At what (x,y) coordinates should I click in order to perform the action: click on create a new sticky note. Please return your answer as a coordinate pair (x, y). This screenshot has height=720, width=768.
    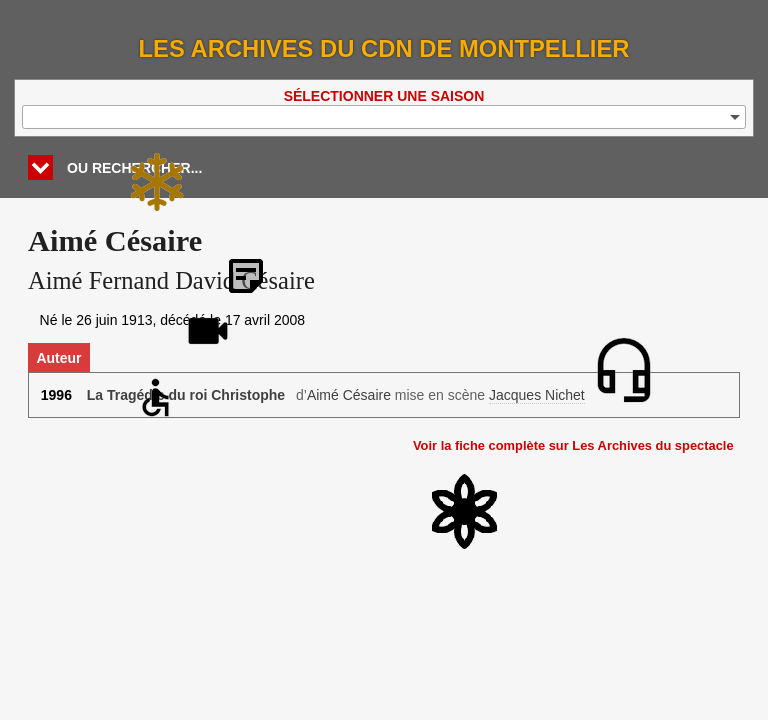
    Looking at the image, I should click on (246, 276).